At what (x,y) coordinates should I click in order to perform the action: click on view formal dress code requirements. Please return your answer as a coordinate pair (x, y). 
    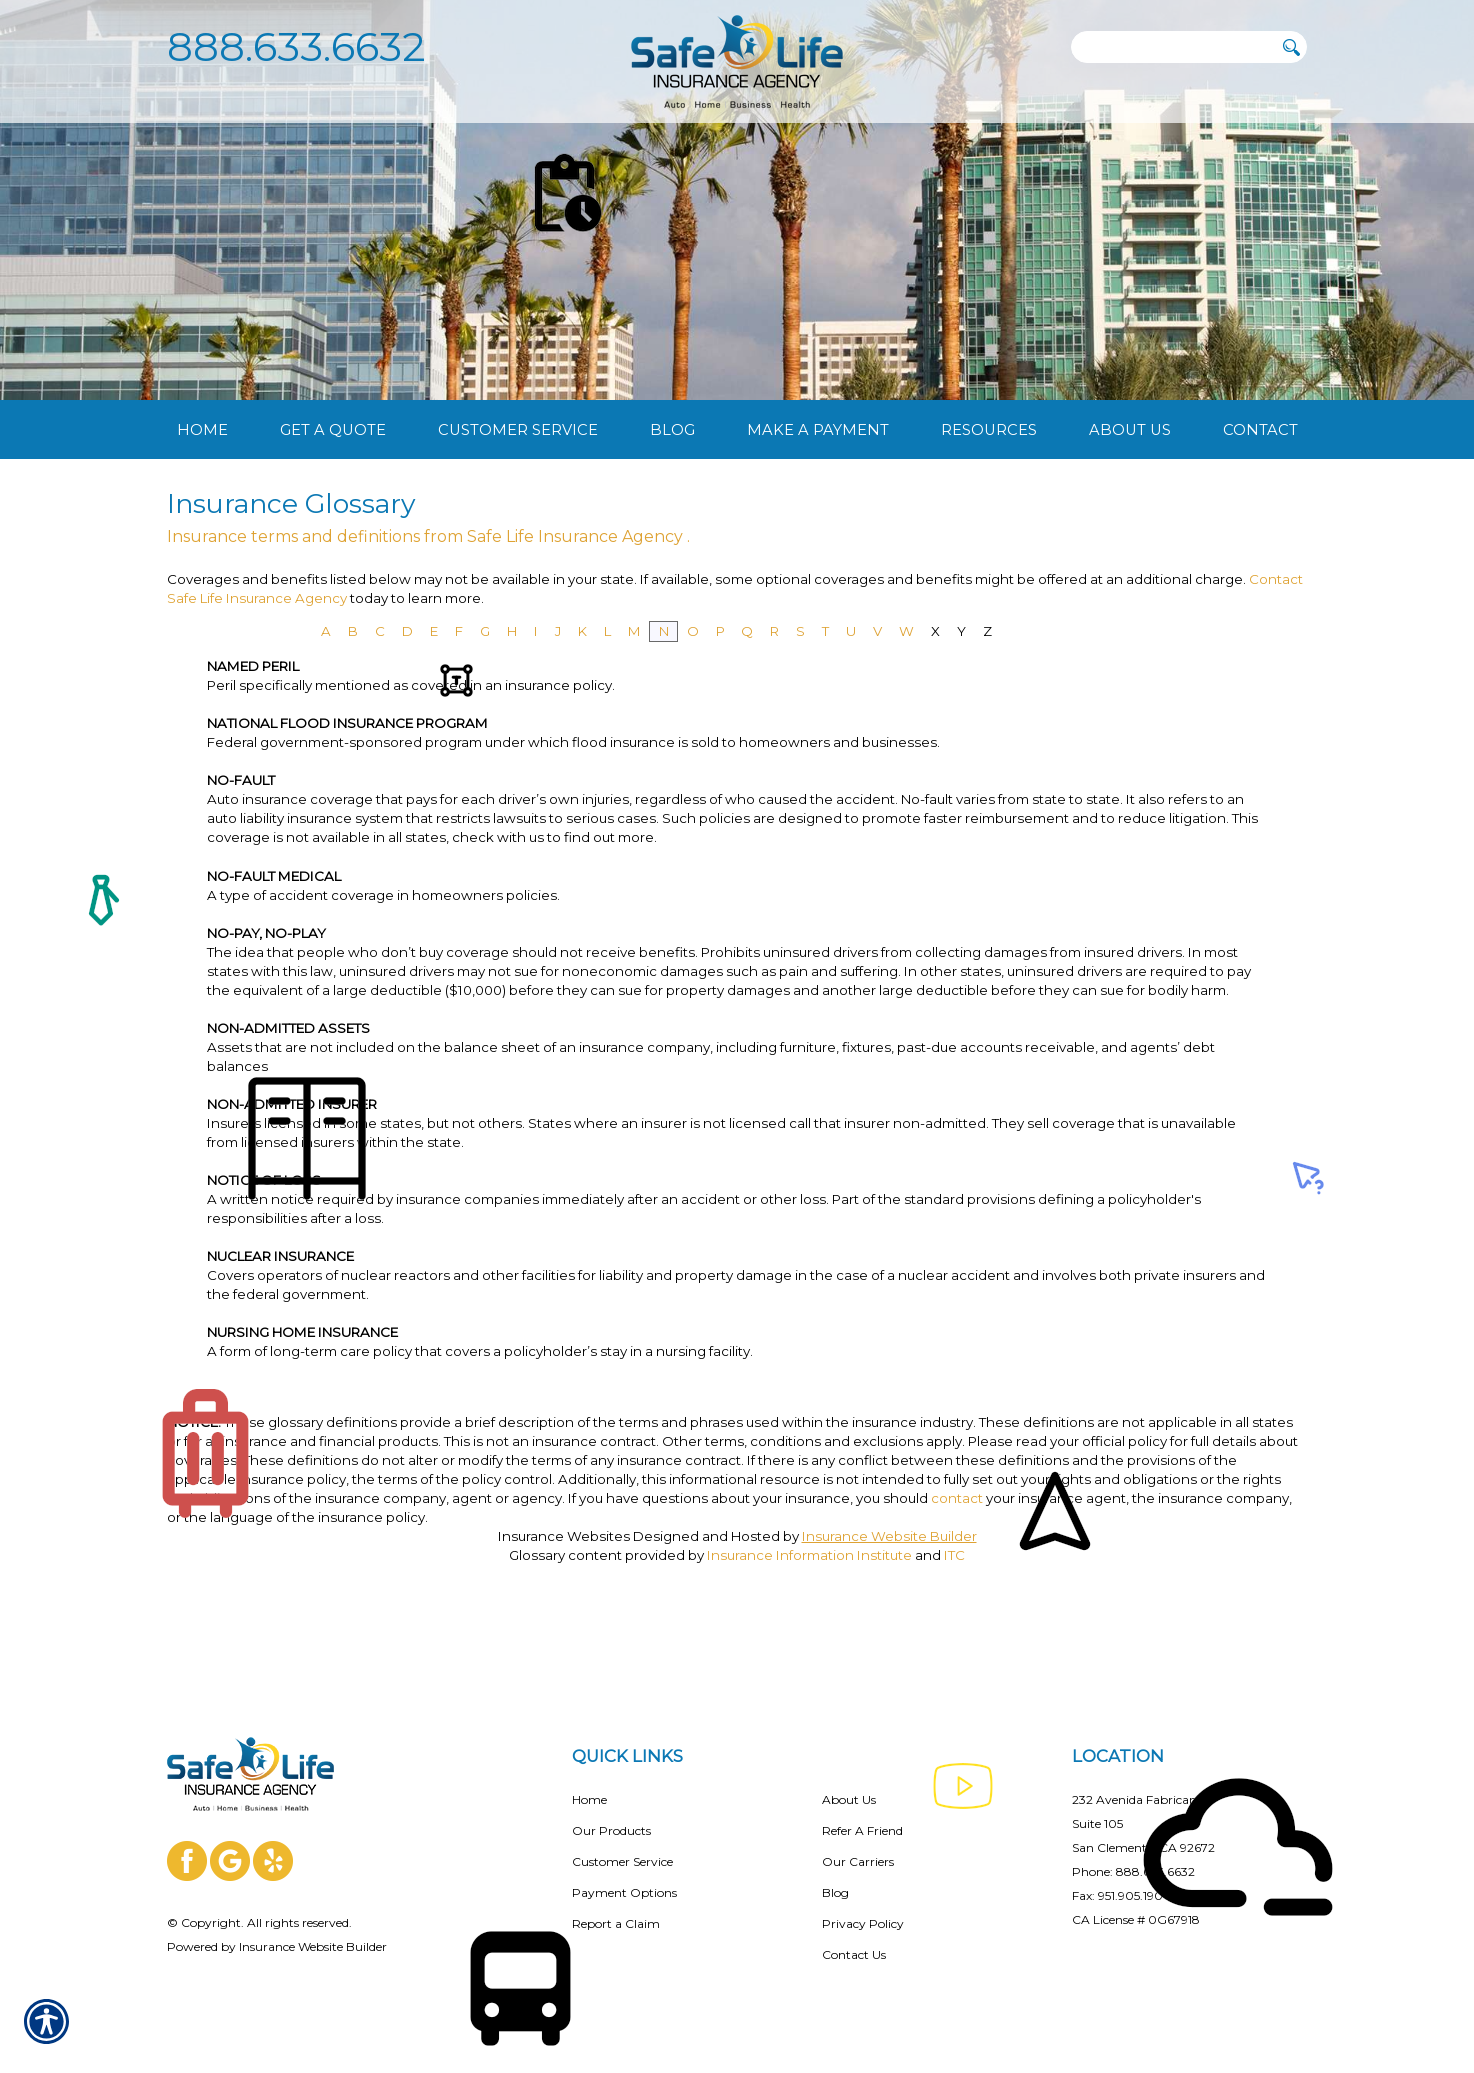
    Looking at the image, I should click on (101, 899).